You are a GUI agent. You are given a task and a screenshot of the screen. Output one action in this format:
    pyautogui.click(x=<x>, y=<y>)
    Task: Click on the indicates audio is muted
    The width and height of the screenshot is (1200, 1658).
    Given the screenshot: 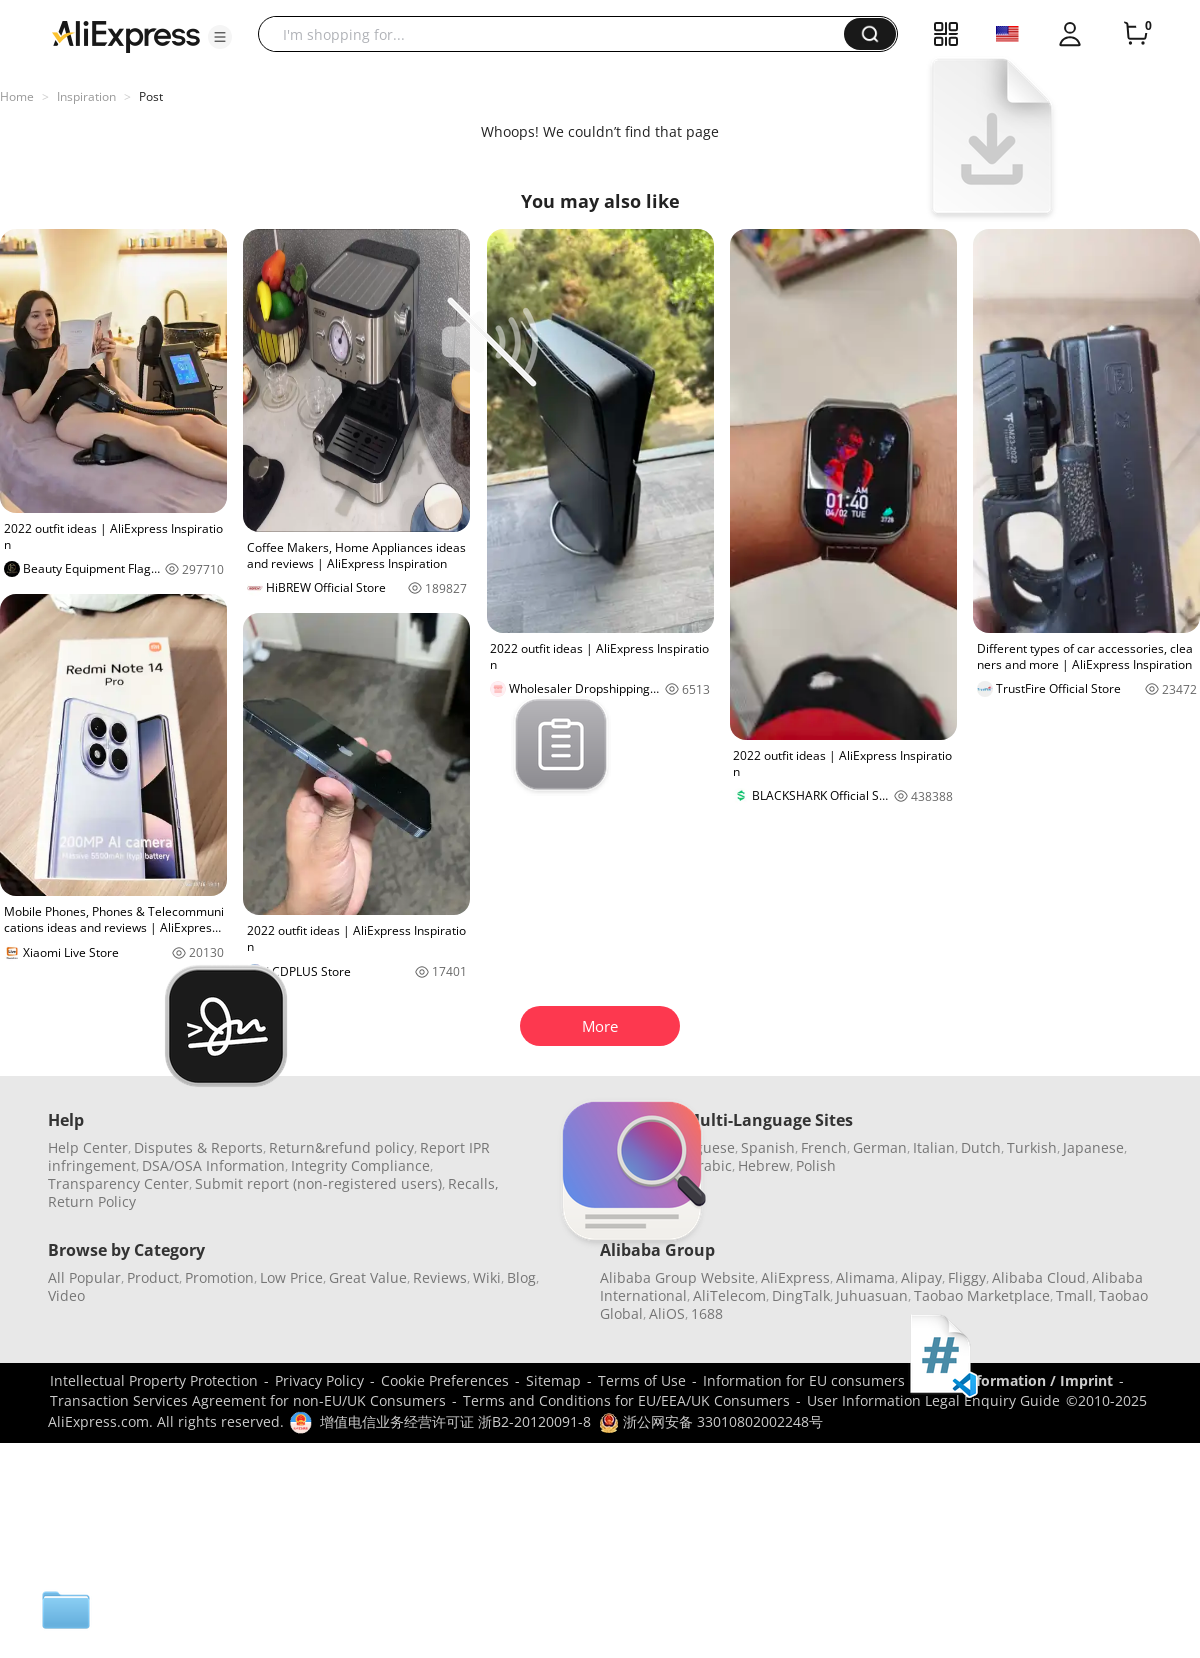 What is the action you would take?
    pyautogui.click(x=490, y=342)
    